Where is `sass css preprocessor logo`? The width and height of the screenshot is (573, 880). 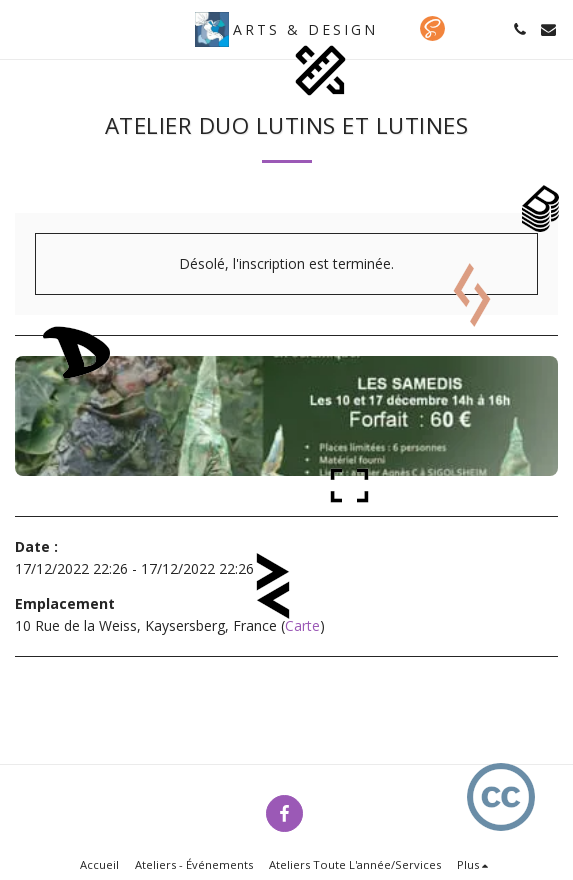
sass css preprocessor logo is located at coordinates (432, 28).